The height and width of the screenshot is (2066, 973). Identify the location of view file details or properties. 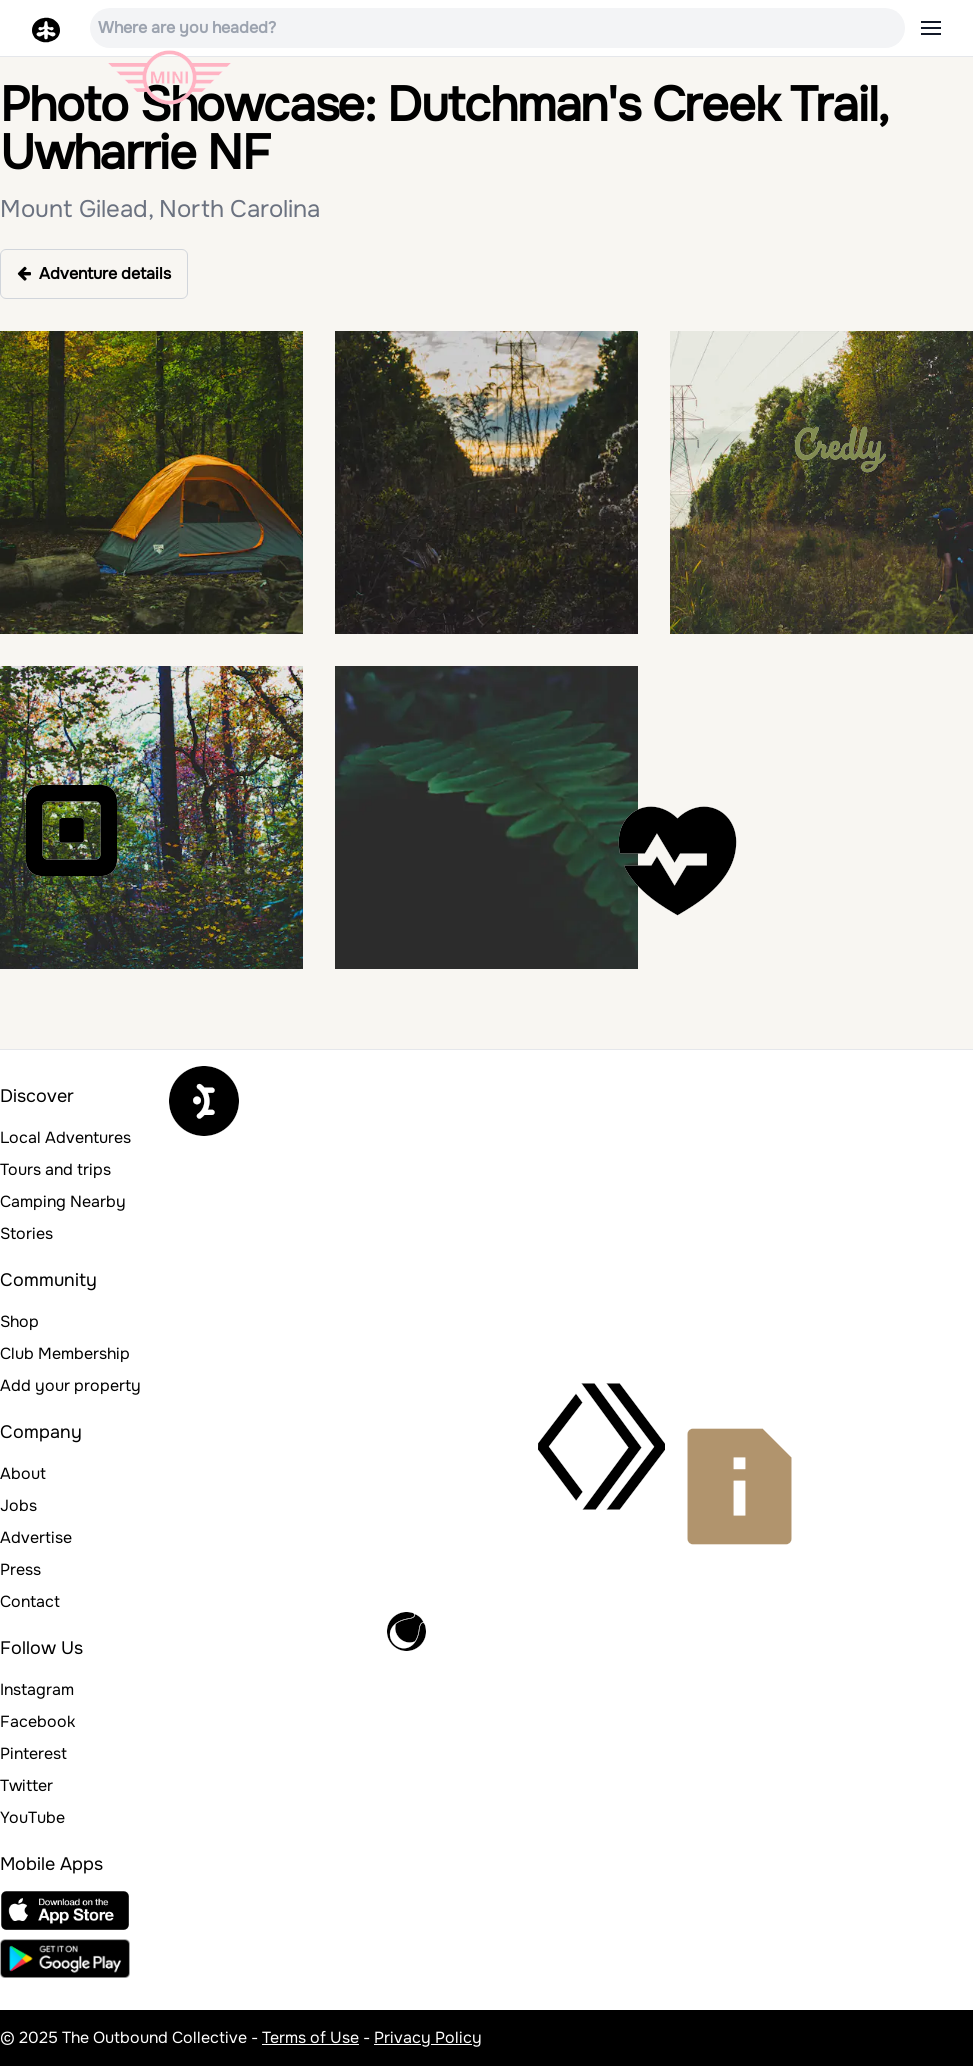
(739, 1486).